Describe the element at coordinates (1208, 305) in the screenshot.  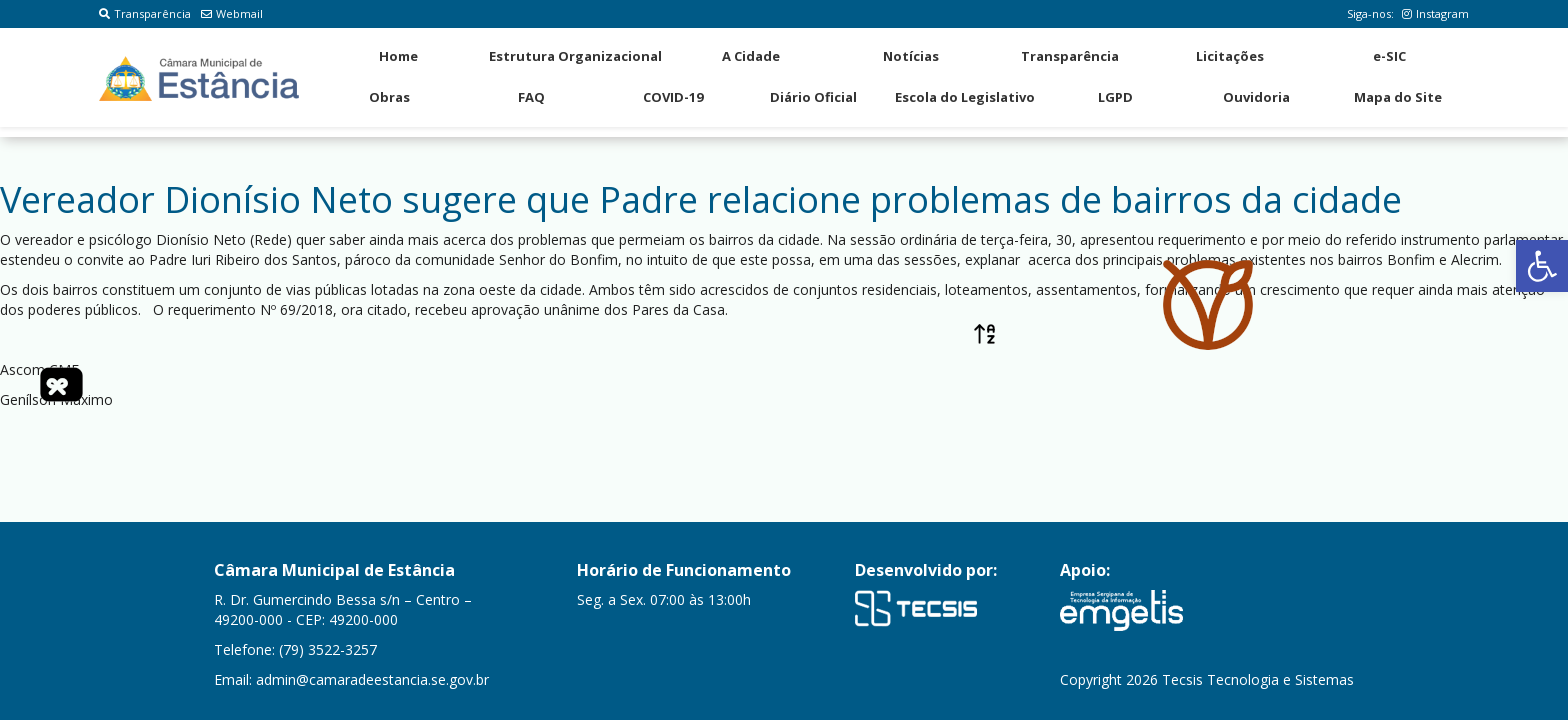
I see `filter for vegan menu options` at that location.